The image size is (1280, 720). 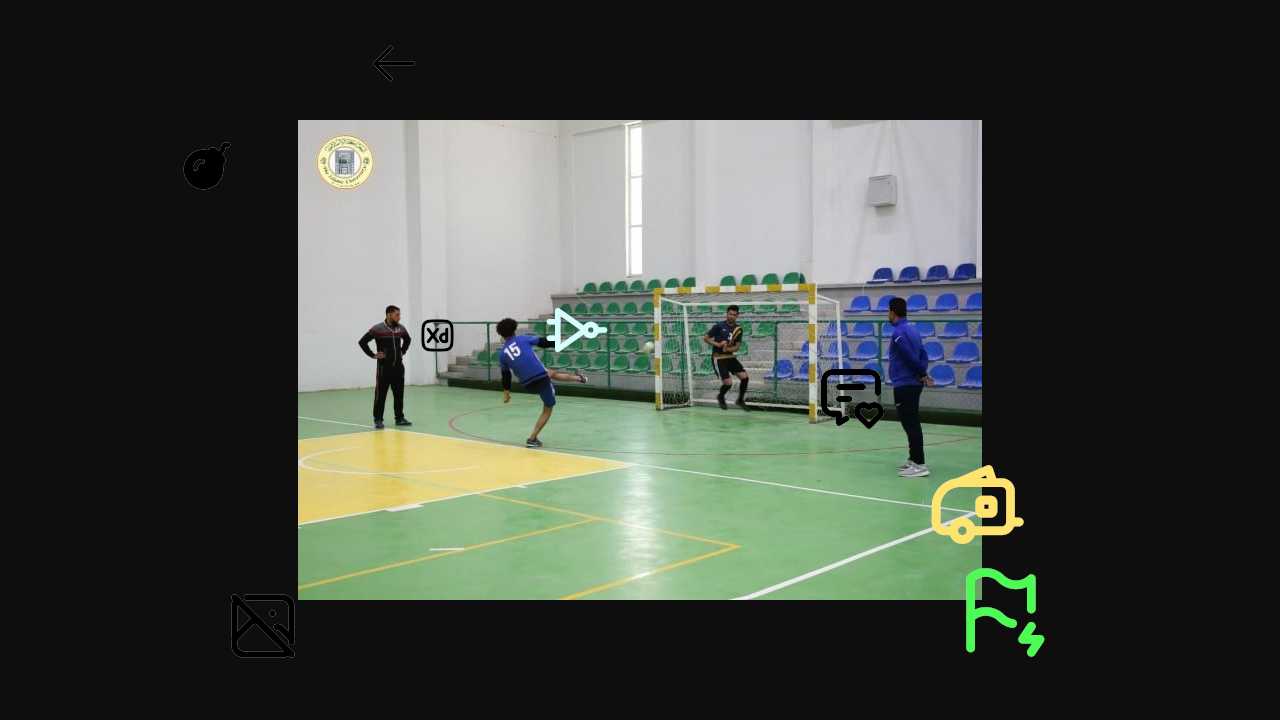 I want to click on delete all data or perform destructive action, so click(x=207, y=166).